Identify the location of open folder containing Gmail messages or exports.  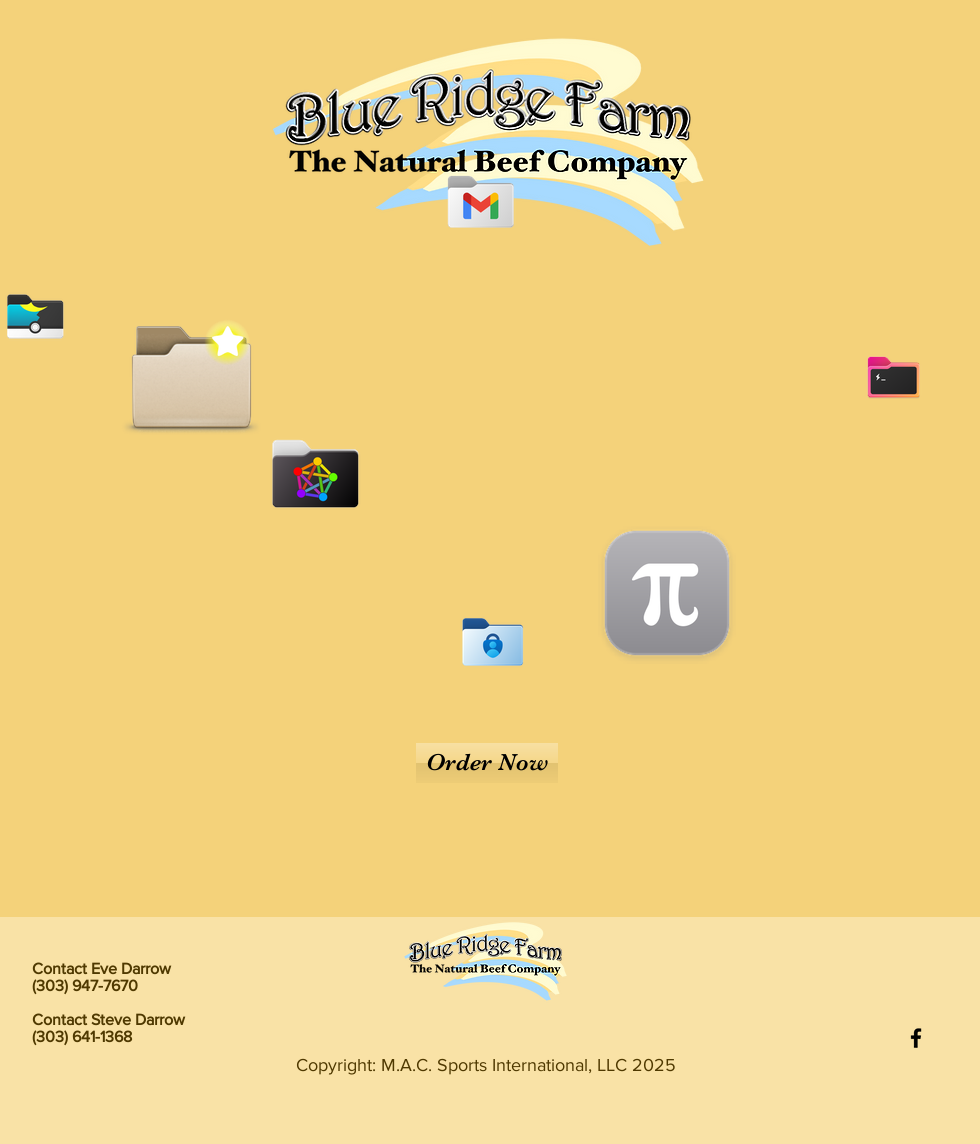
(480, 203).